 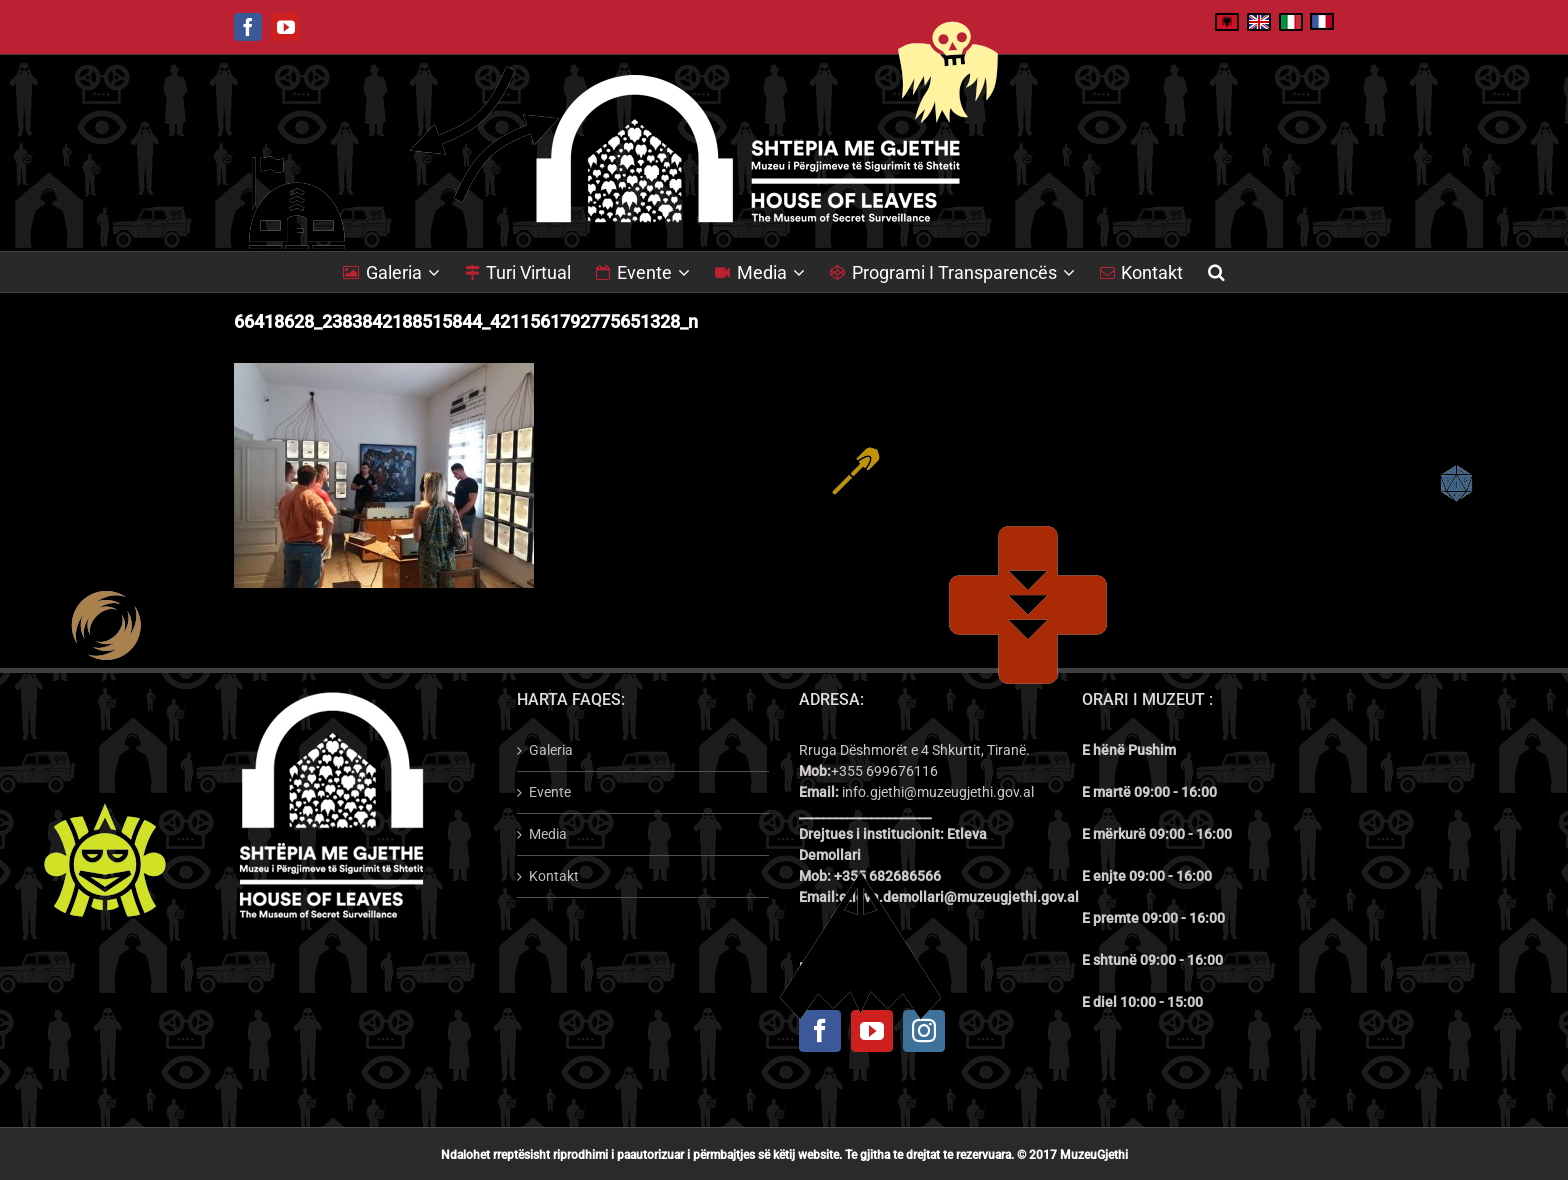 What do you see at coordinates (1456, 483) in the screenshot?
I see `roll a d20 die` at bounding box center [1456, 483].